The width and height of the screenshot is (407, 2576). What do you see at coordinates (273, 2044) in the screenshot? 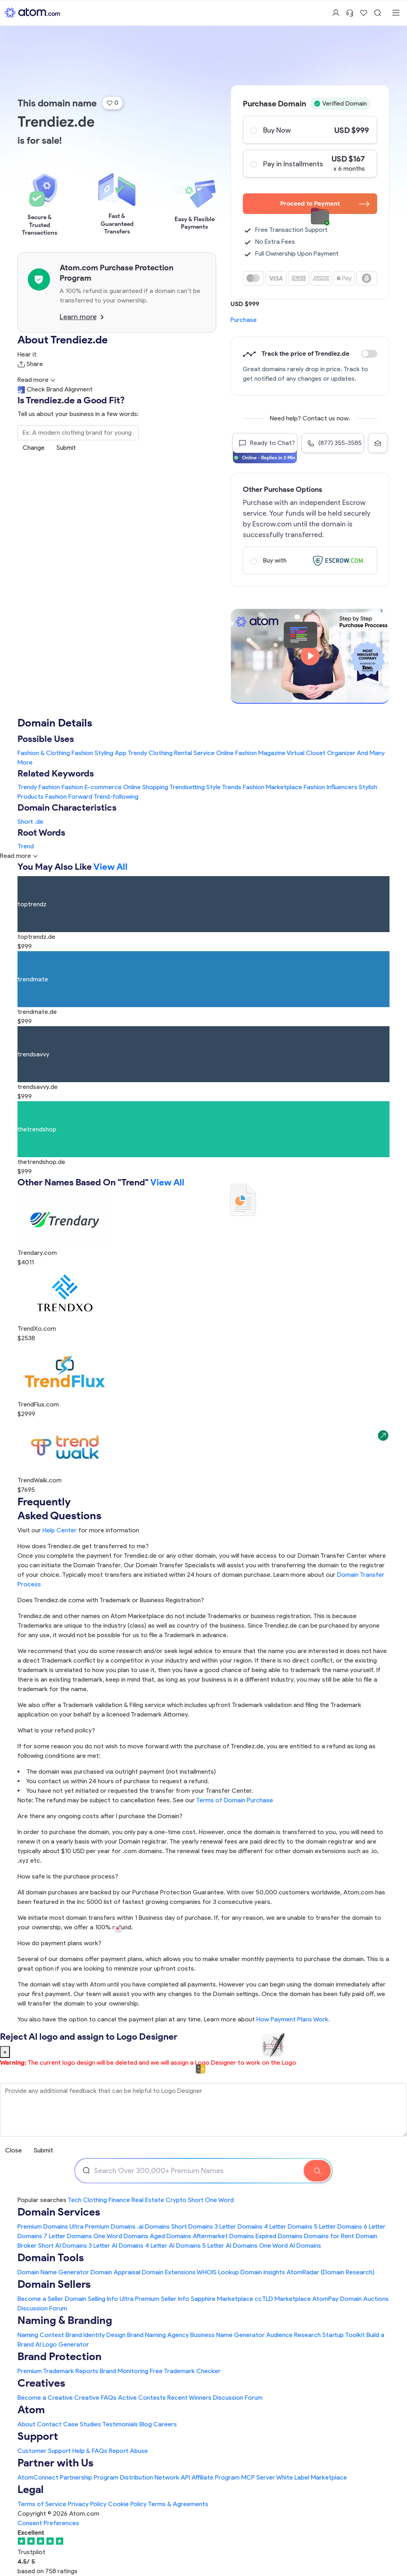
I see `open QCAD drafting application` at bounding box center [273, 2044].